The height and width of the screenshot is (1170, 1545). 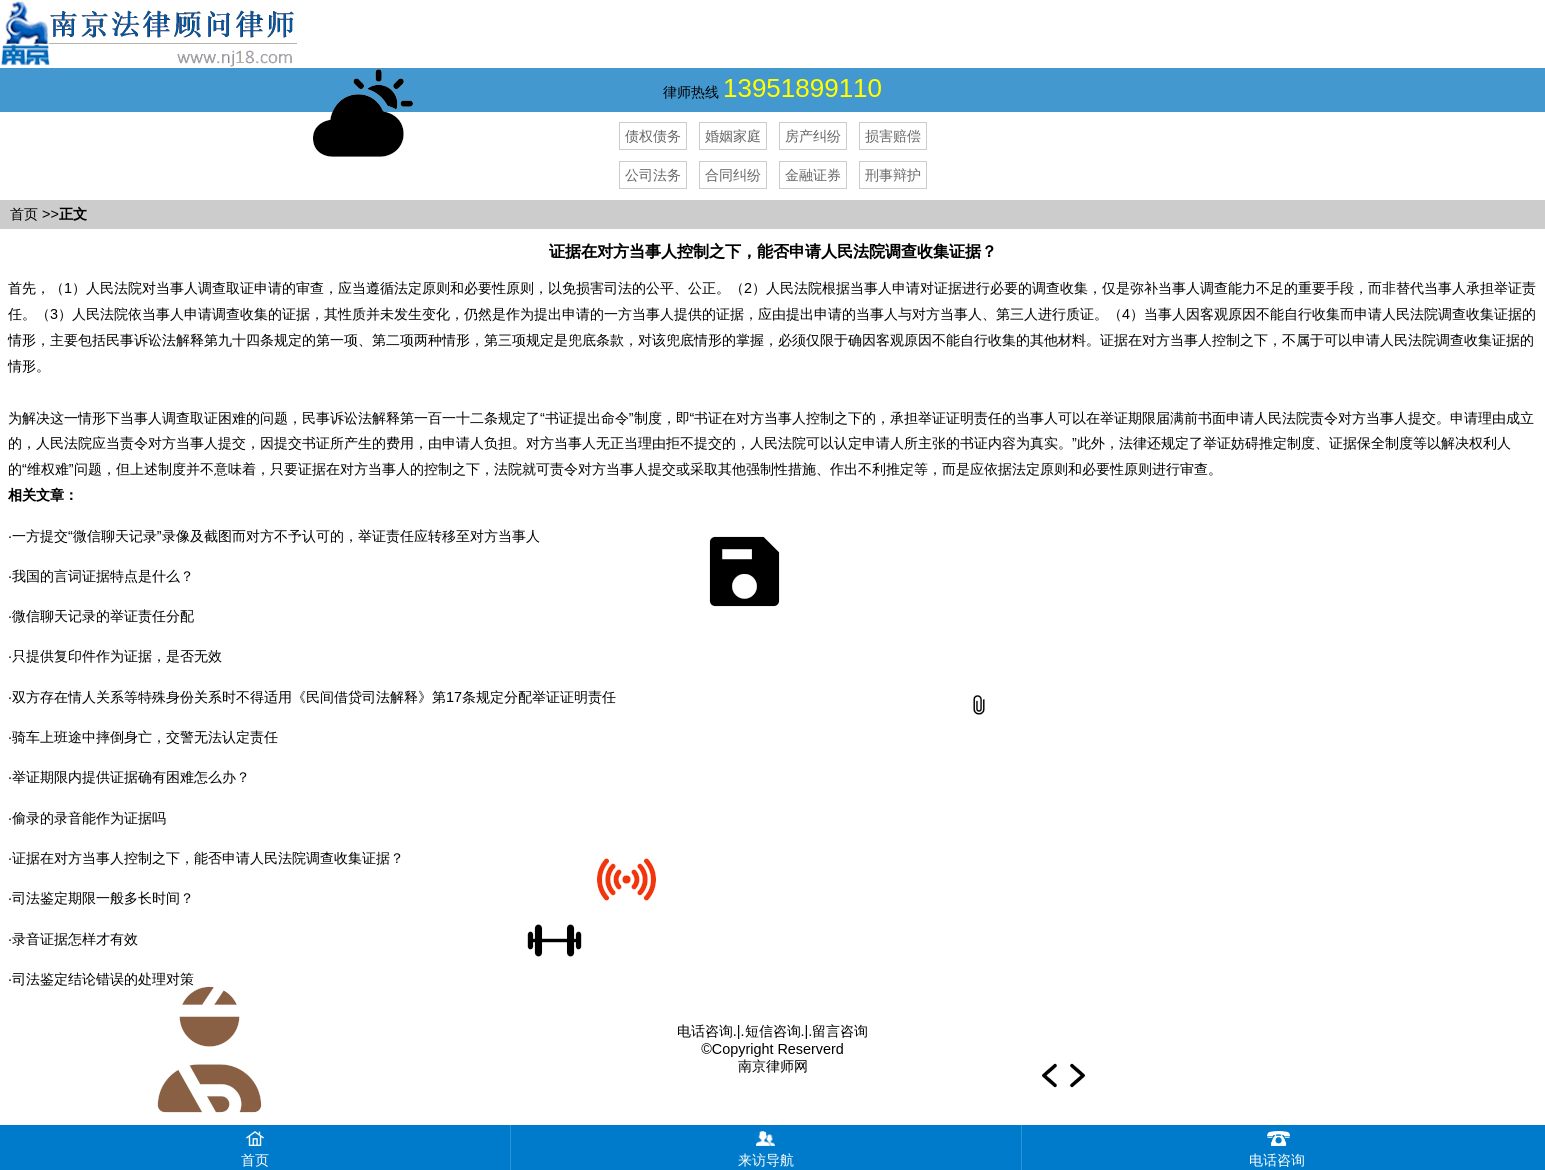 I want to click on view or edit source code, so click(x=1063, y=1075).